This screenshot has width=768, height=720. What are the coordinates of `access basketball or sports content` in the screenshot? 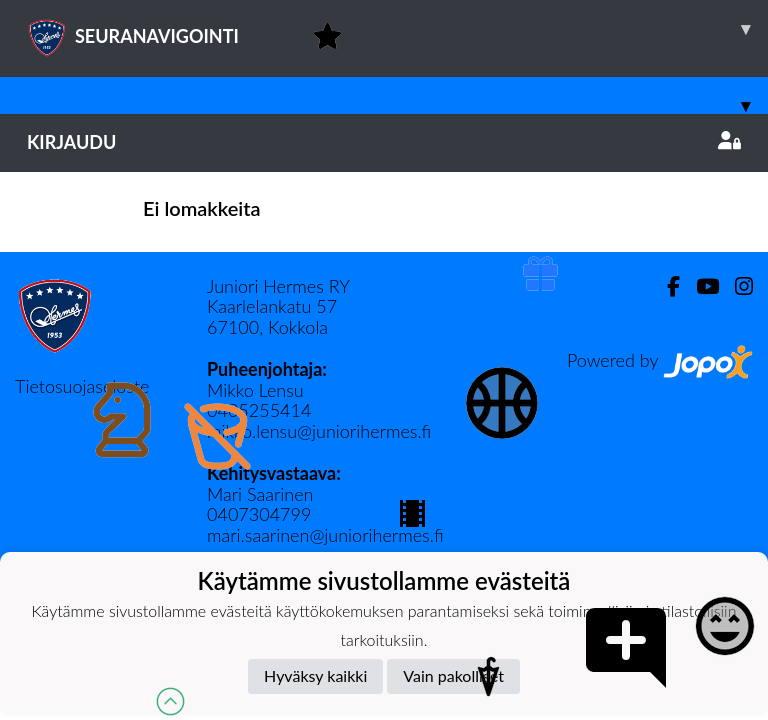 It's located at (502, 403).